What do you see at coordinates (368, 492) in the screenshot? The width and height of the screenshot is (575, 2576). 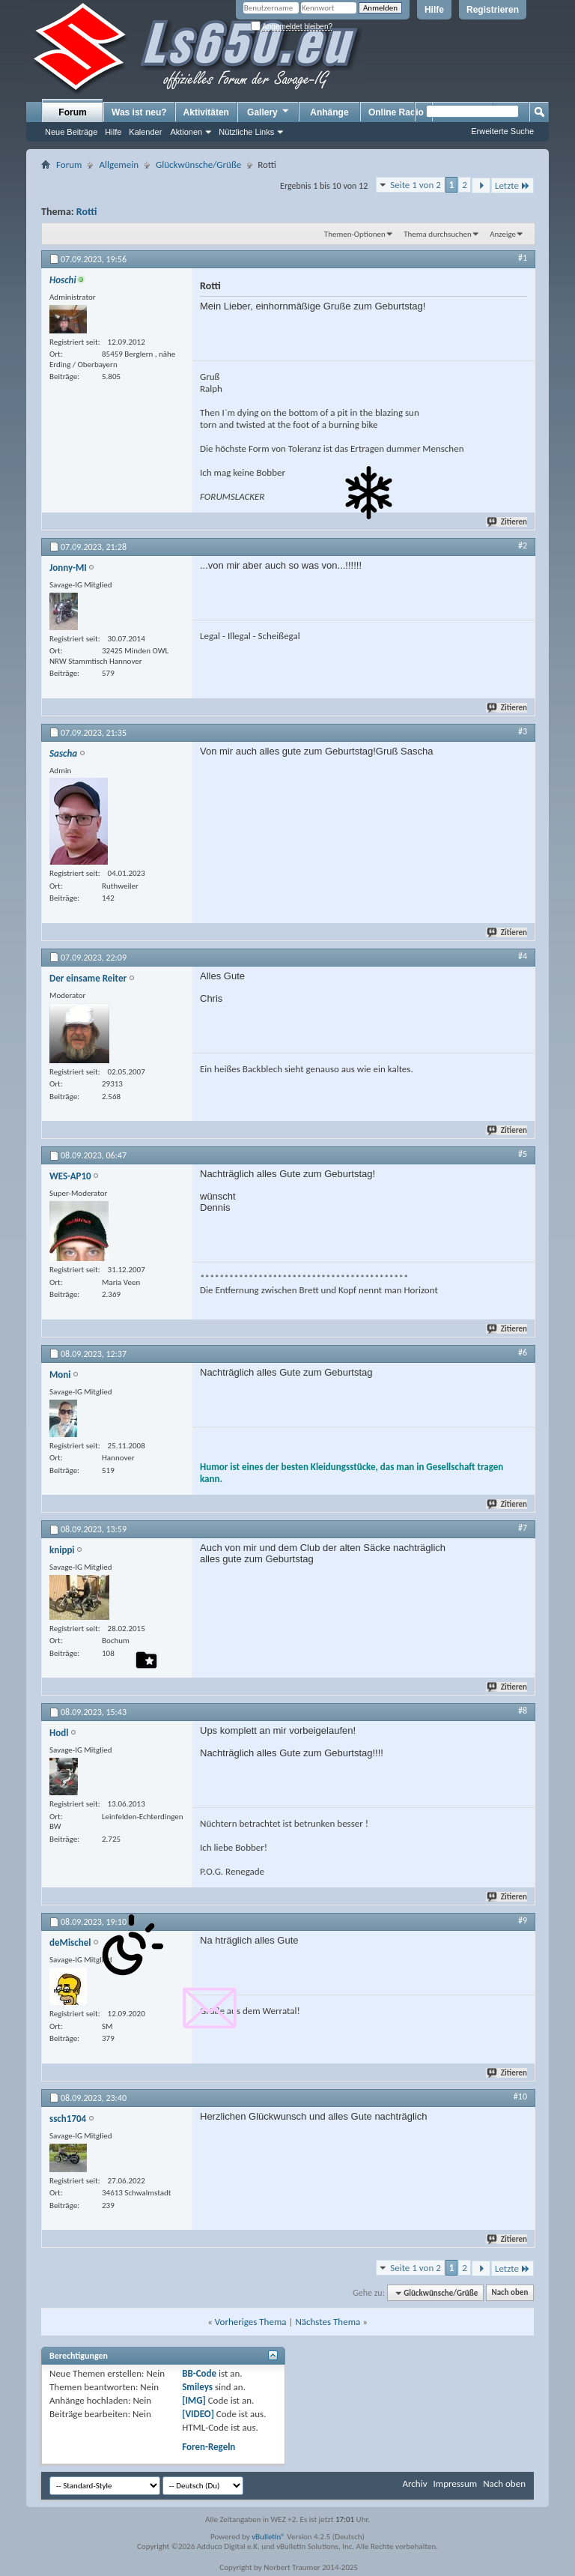 I see `indicates cold or freezing temperature setting` at bounding box center [368, 492].